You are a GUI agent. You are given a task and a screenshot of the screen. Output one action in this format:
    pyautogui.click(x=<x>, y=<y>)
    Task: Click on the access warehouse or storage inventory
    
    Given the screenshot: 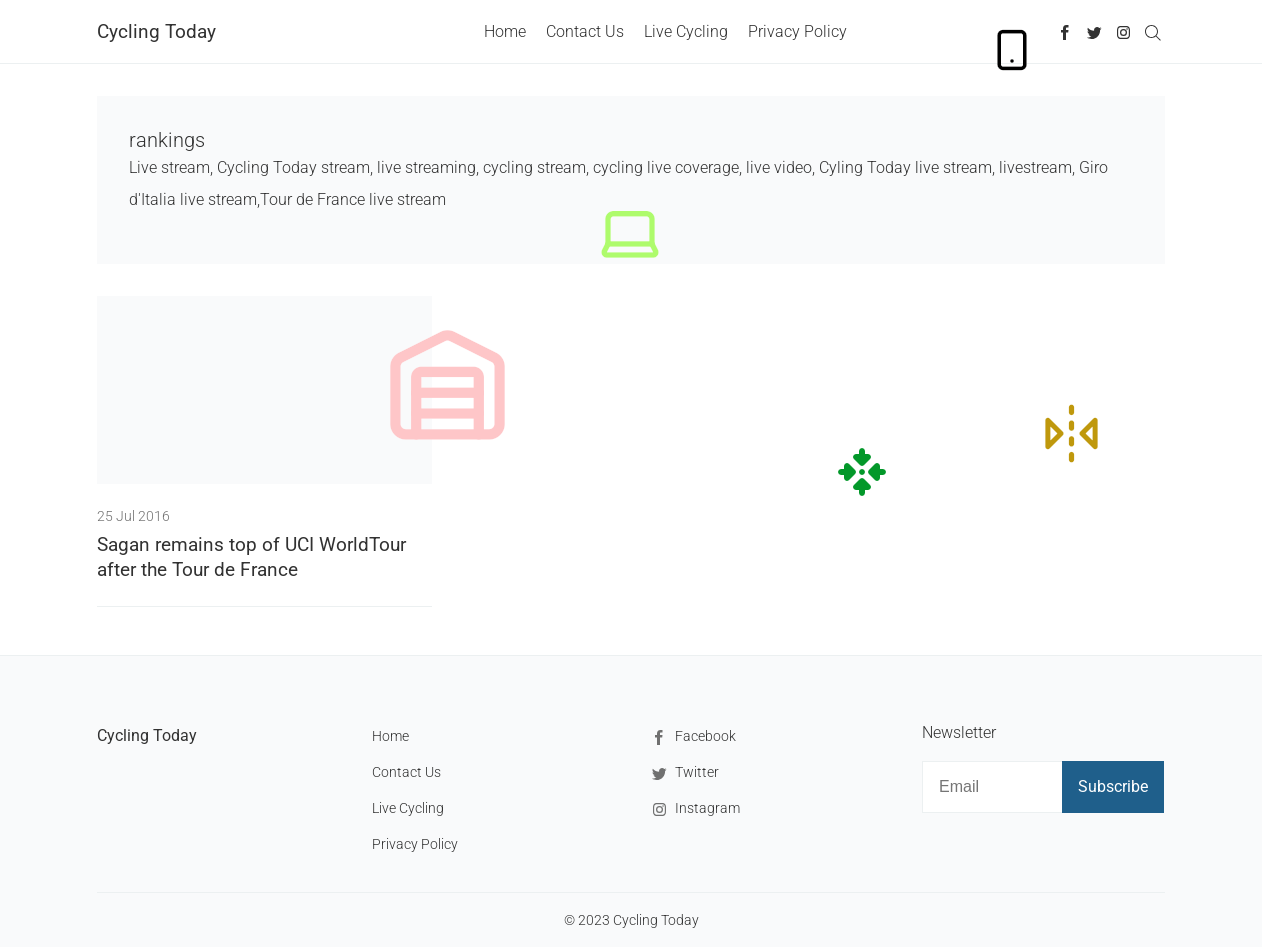 What is the action you would take?
    pyautogui.click(x=447, y=387)
    